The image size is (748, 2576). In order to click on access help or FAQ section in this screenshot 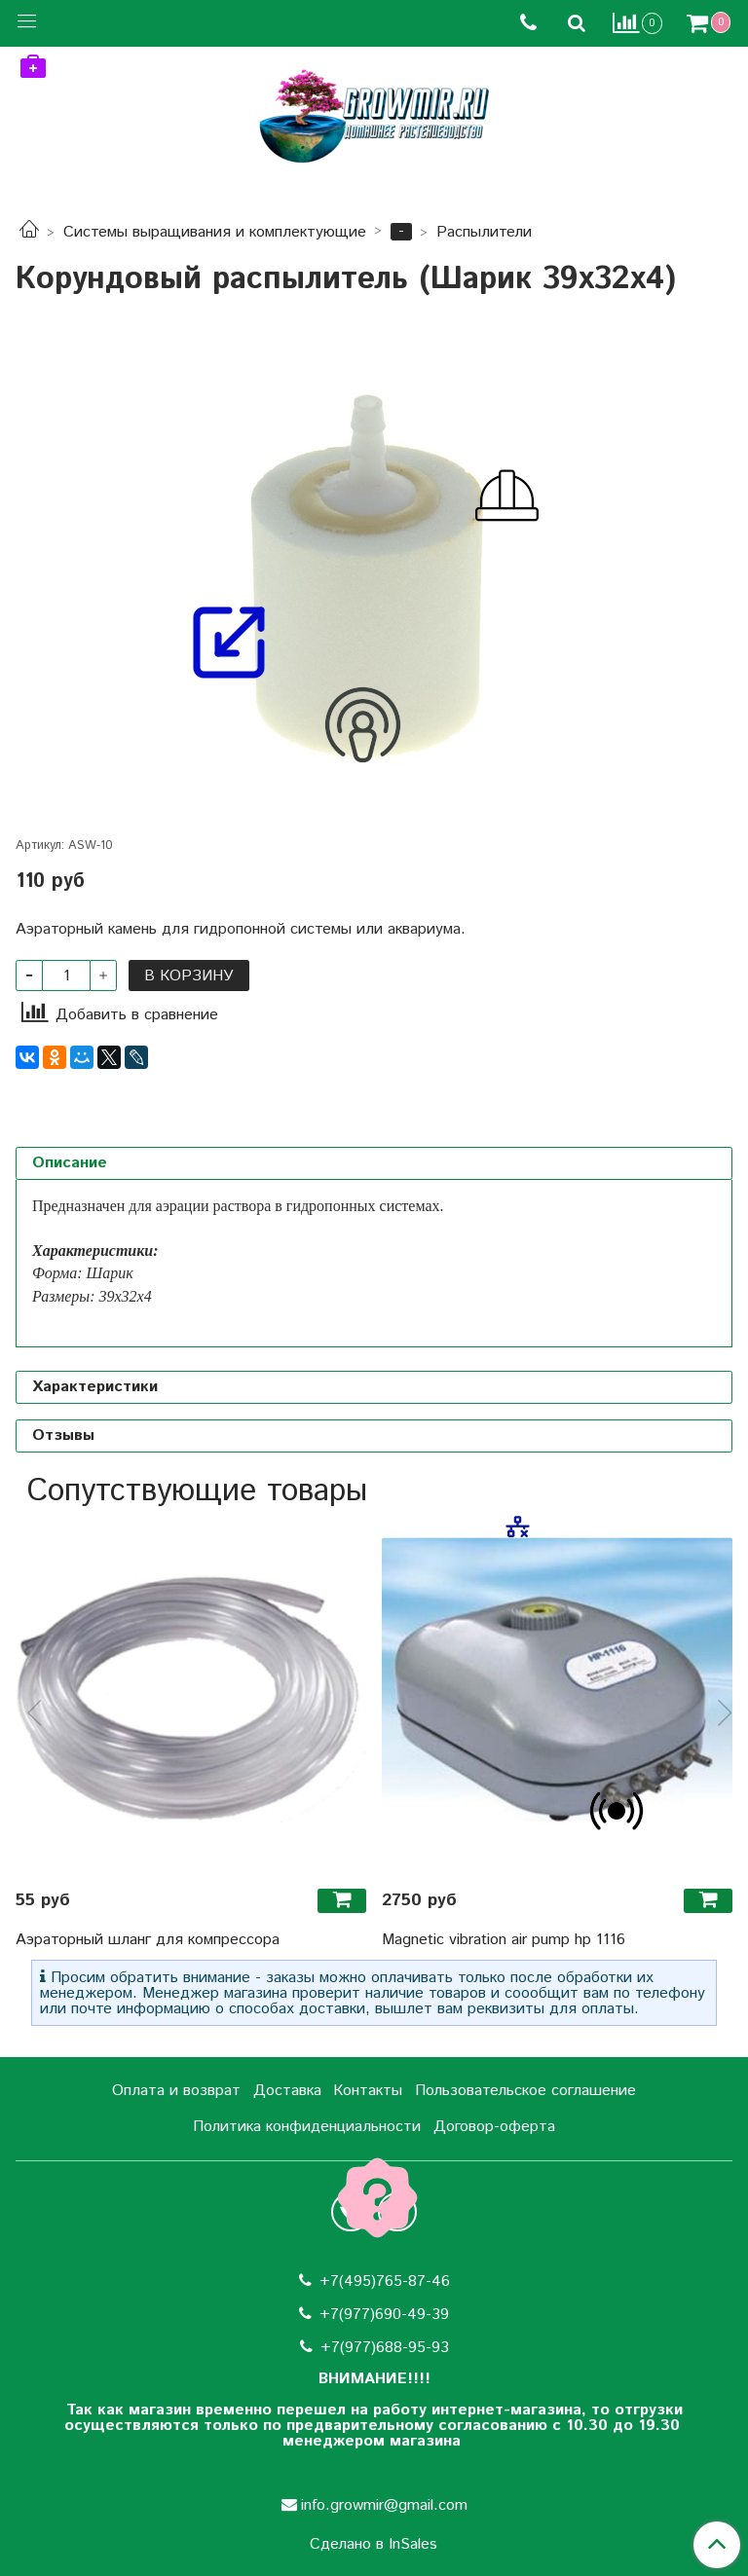, I will do `click(377, 2197)`.